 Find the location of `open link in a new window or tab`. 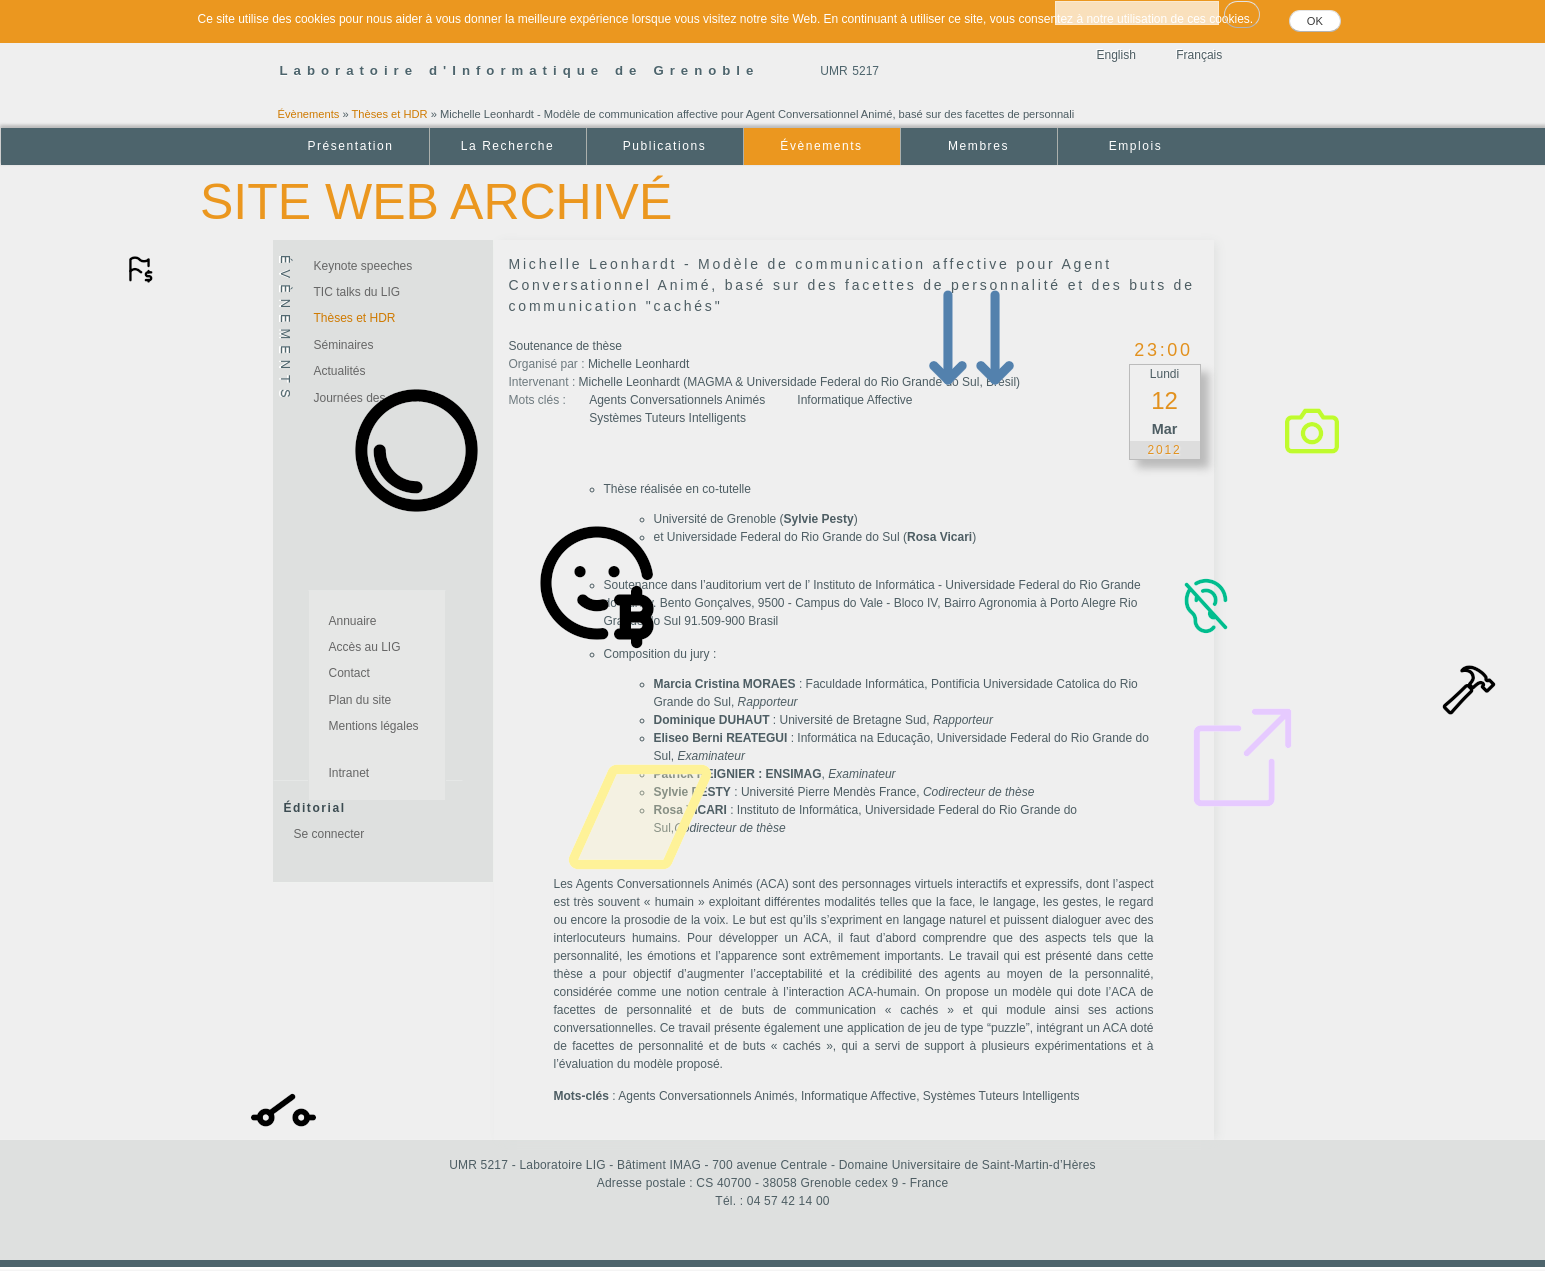

open link in a new window or tab is located at coordinates (1242, 757).